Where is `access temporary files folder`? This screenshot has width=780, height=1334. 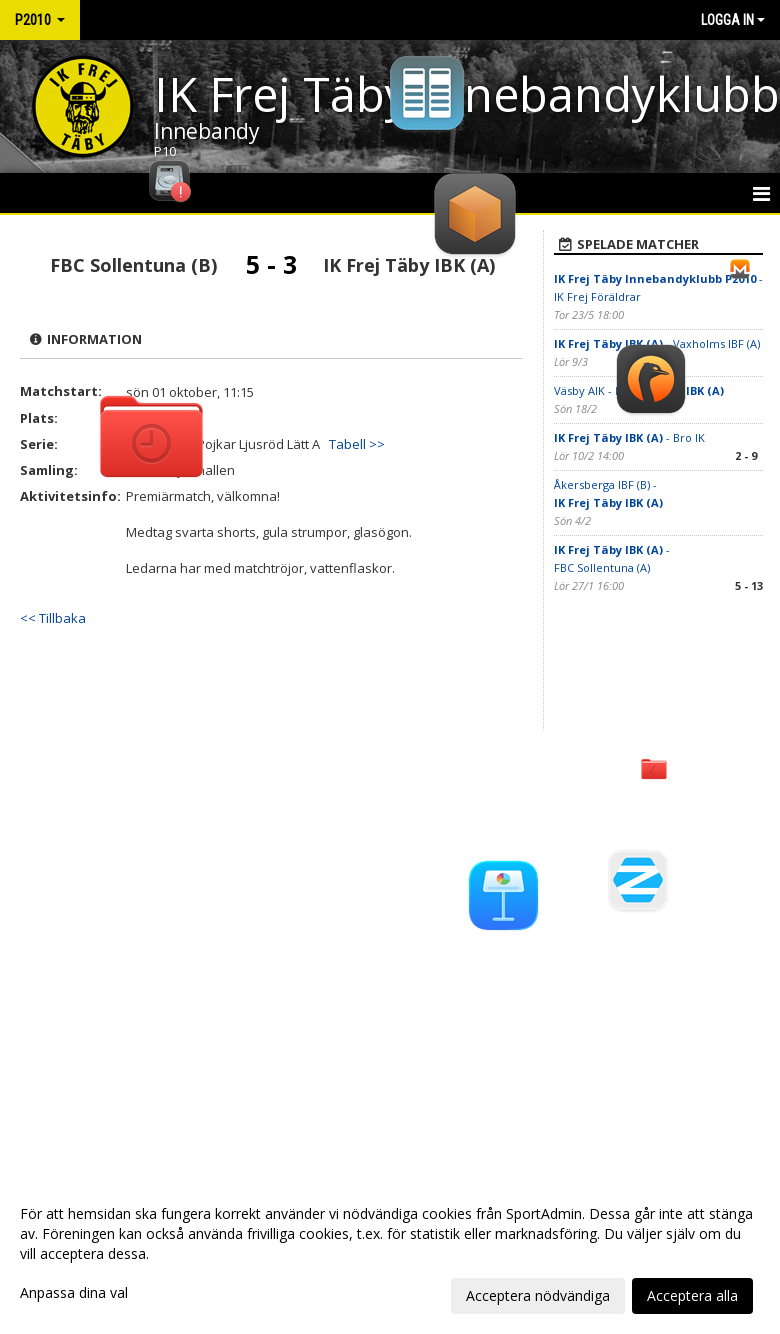 access temporary files folder is located at coordinates (151, 436).